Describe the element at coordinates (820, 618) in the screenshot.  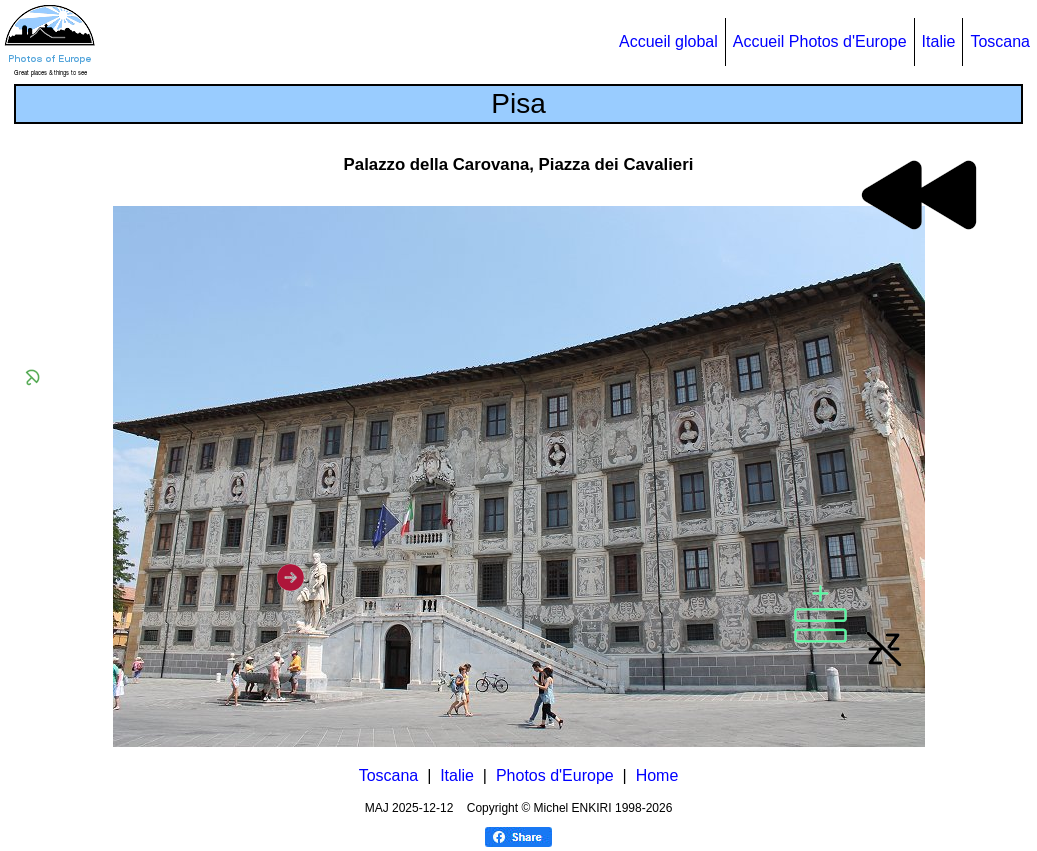
I see `add a new row at the top` at that location.